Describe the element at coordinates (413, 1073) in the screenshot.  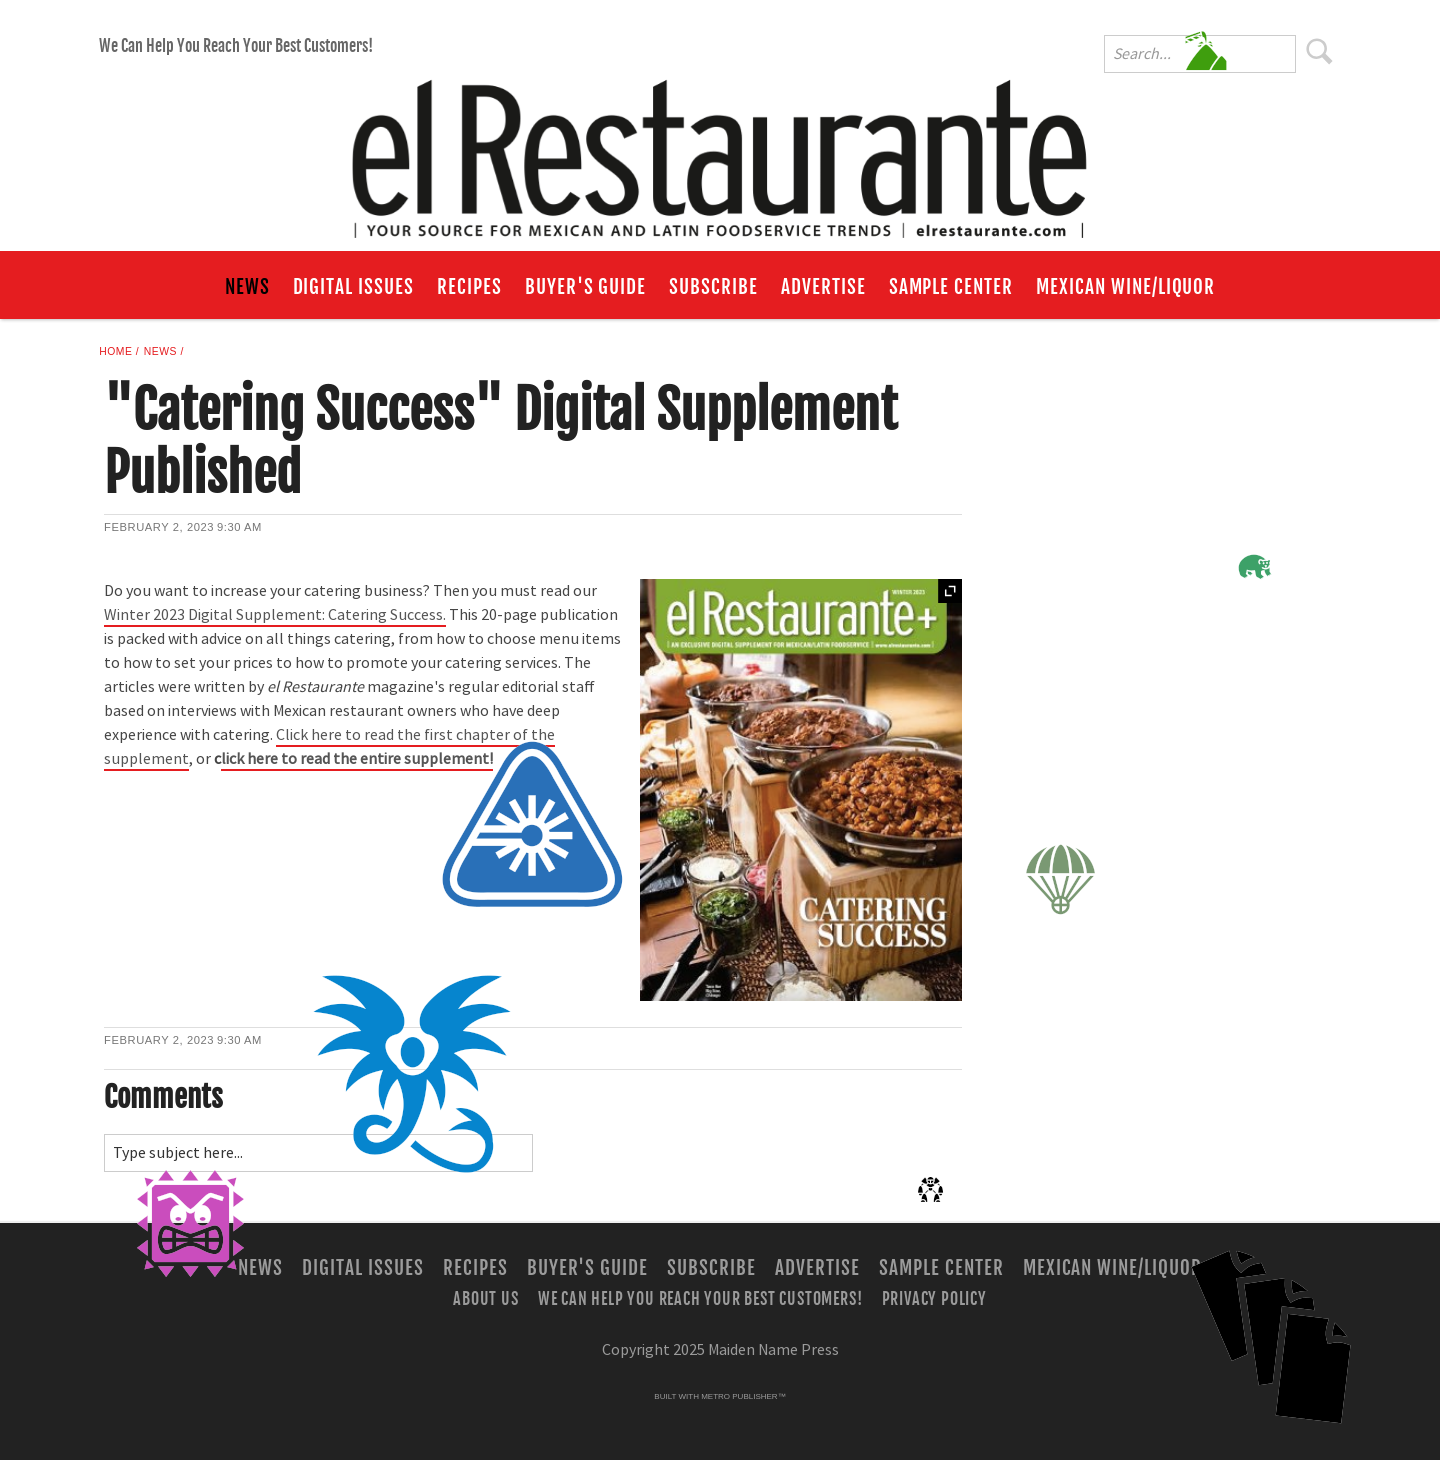
I see `select harpy creature in game` at that location.